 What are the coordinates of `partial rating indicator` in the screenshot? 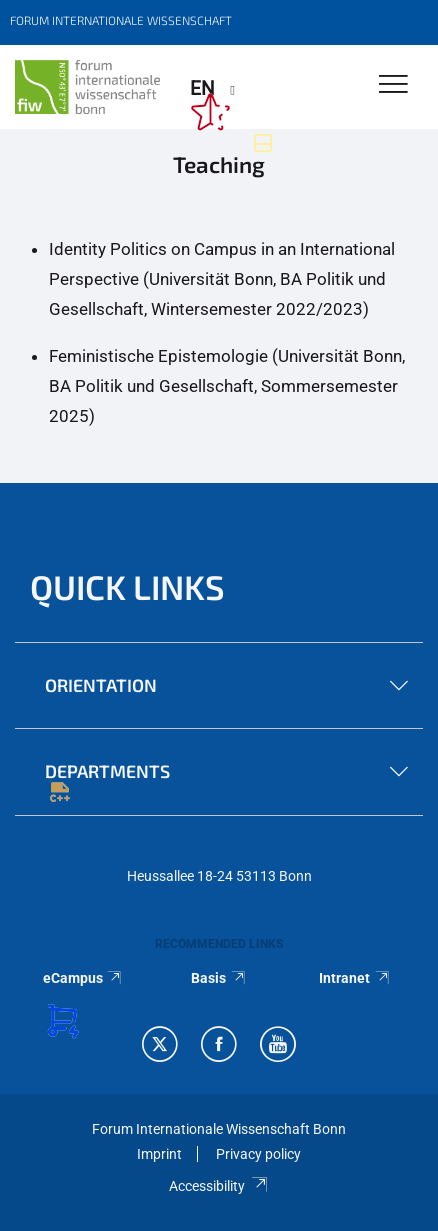 It's located at (210, 112).